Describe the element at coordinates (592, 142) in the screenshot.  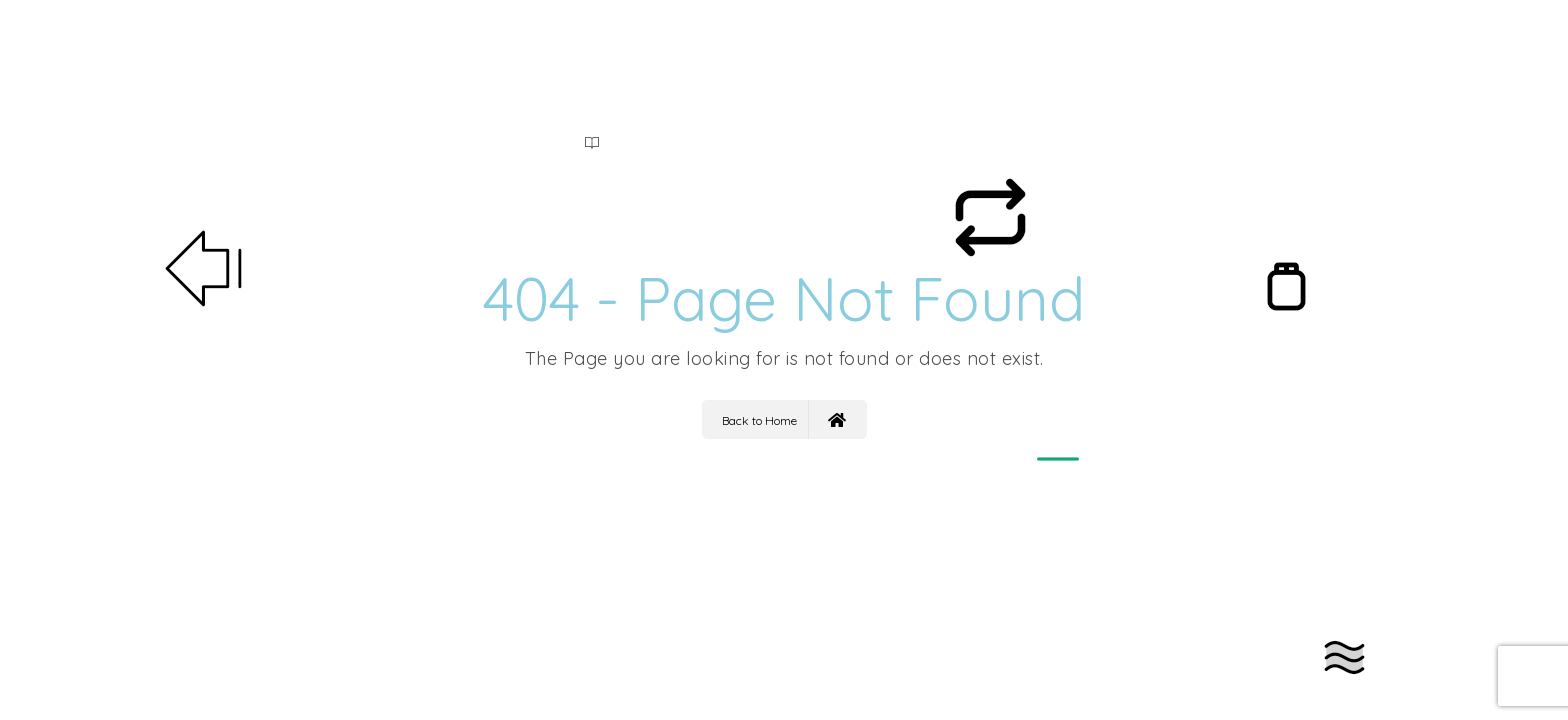
I see `open a book or reading view` at that location.